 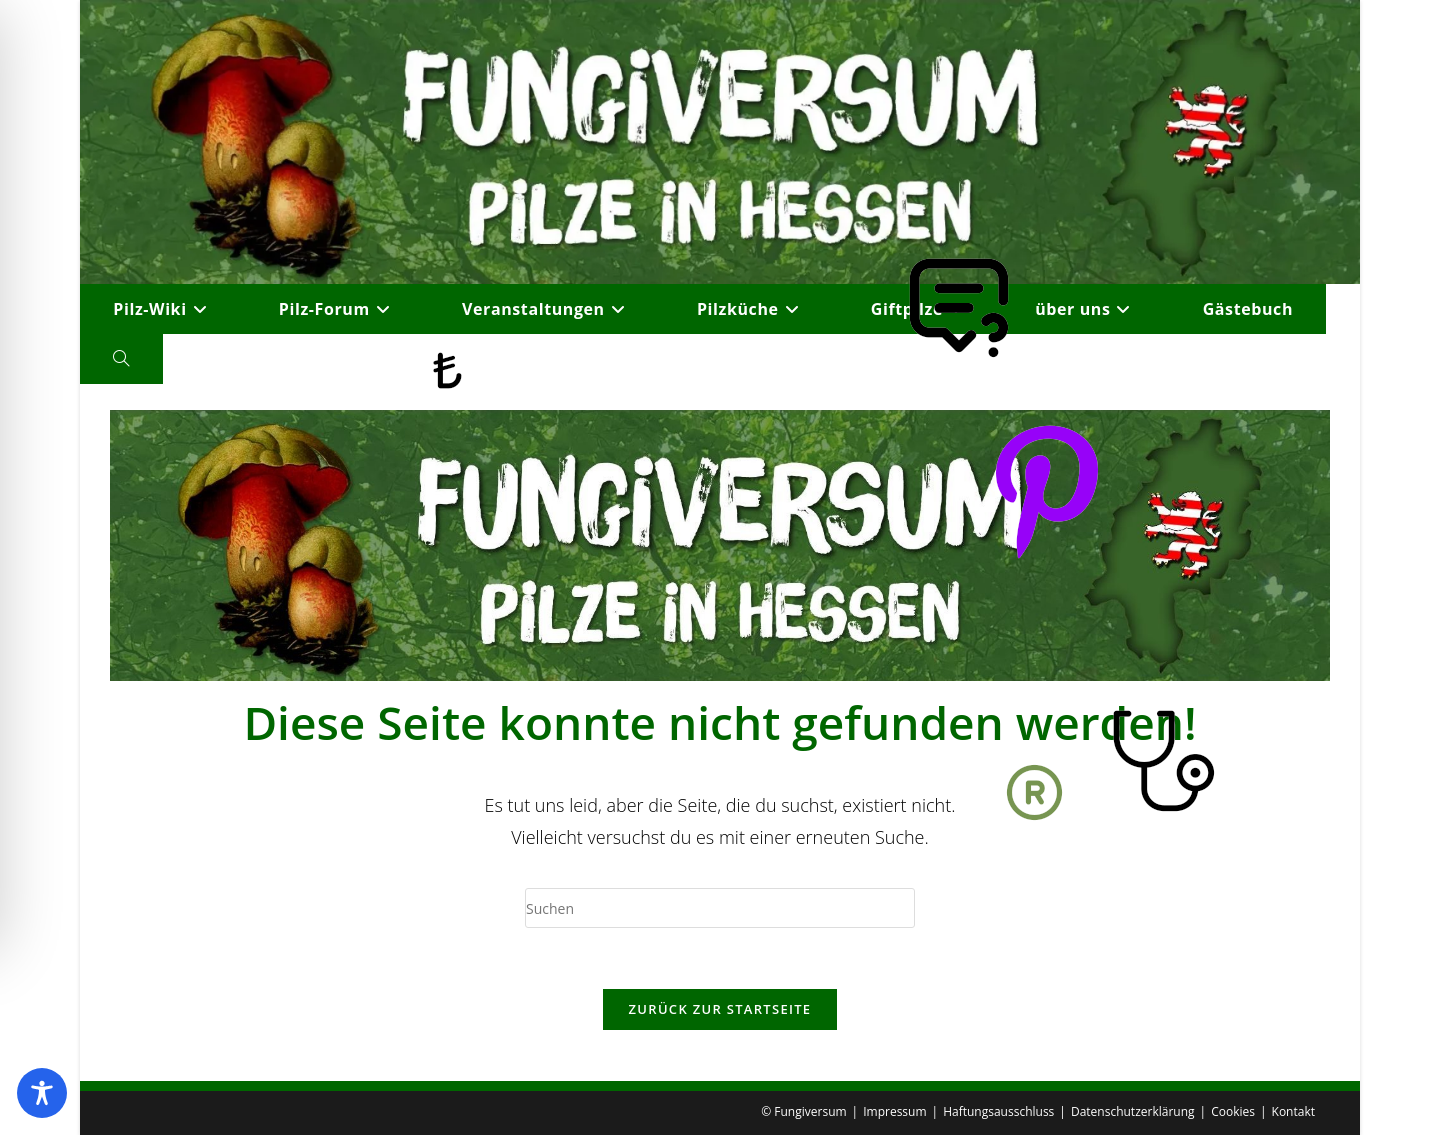 What do you see at coordinates (1047, 492) in the screenshot?
I see `open Pinterest app` at bounding box center [1047, 492].